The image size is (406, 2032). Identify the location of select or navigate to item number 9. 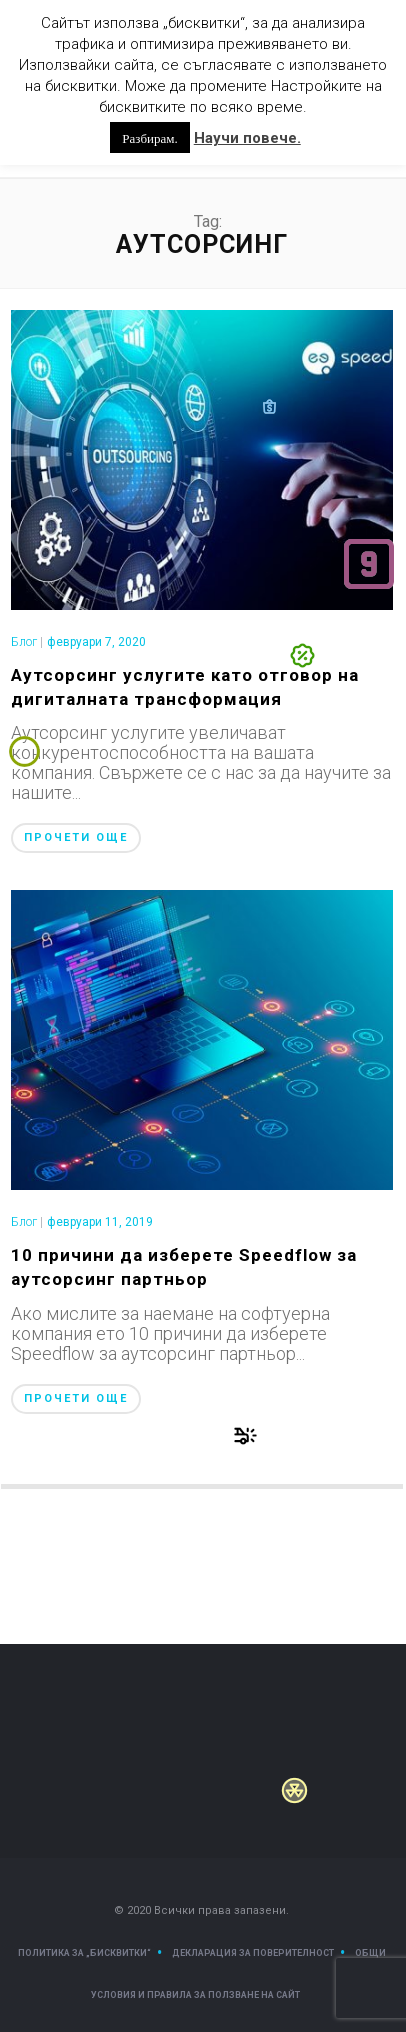
(369, 564).